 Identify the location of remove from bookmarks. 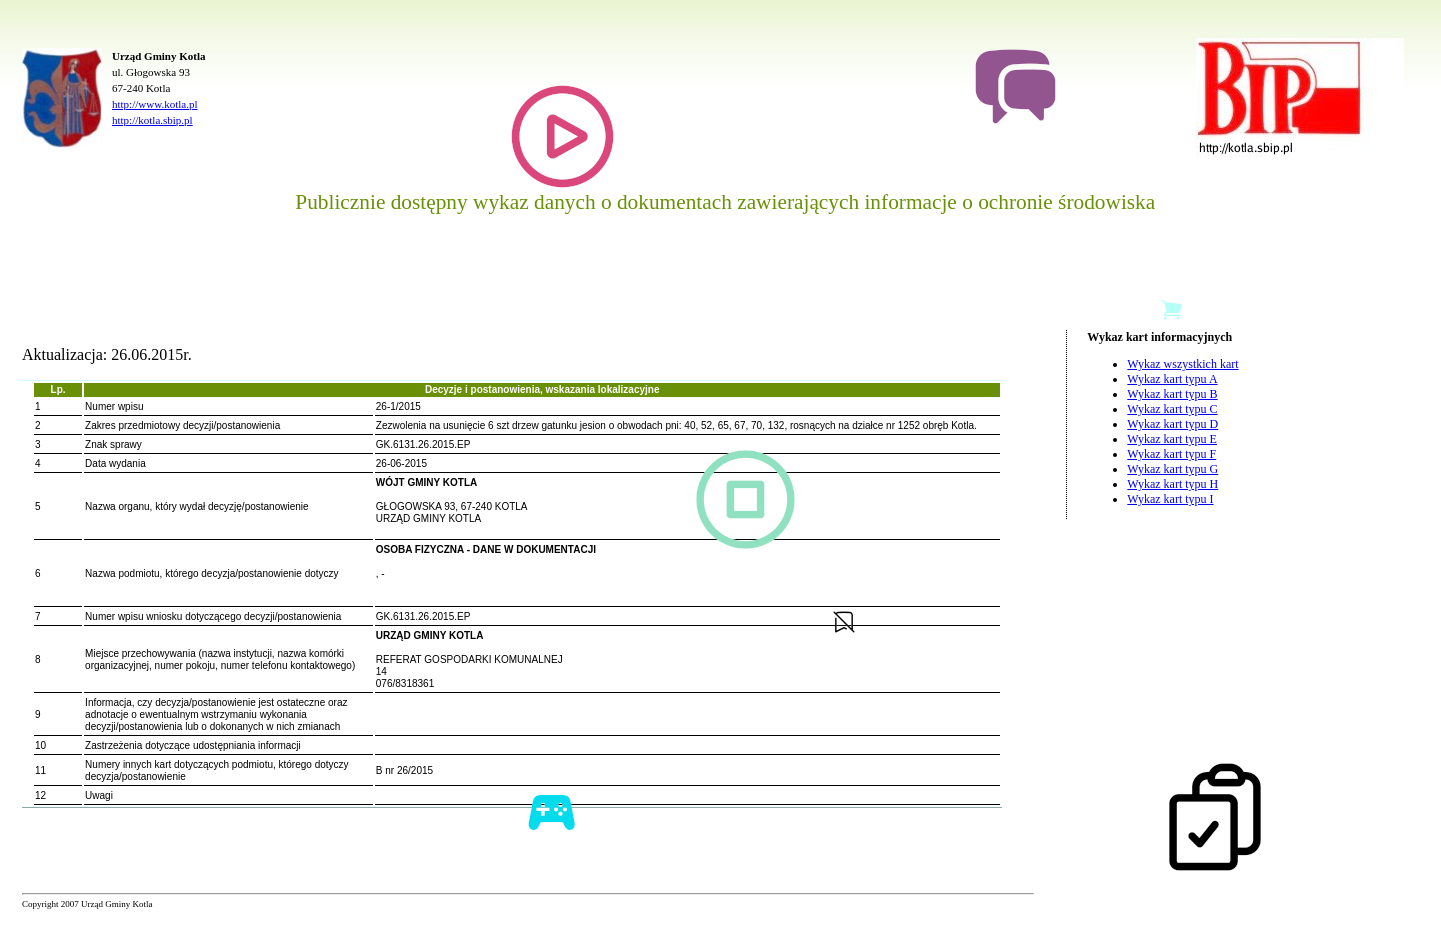
(844, 622).